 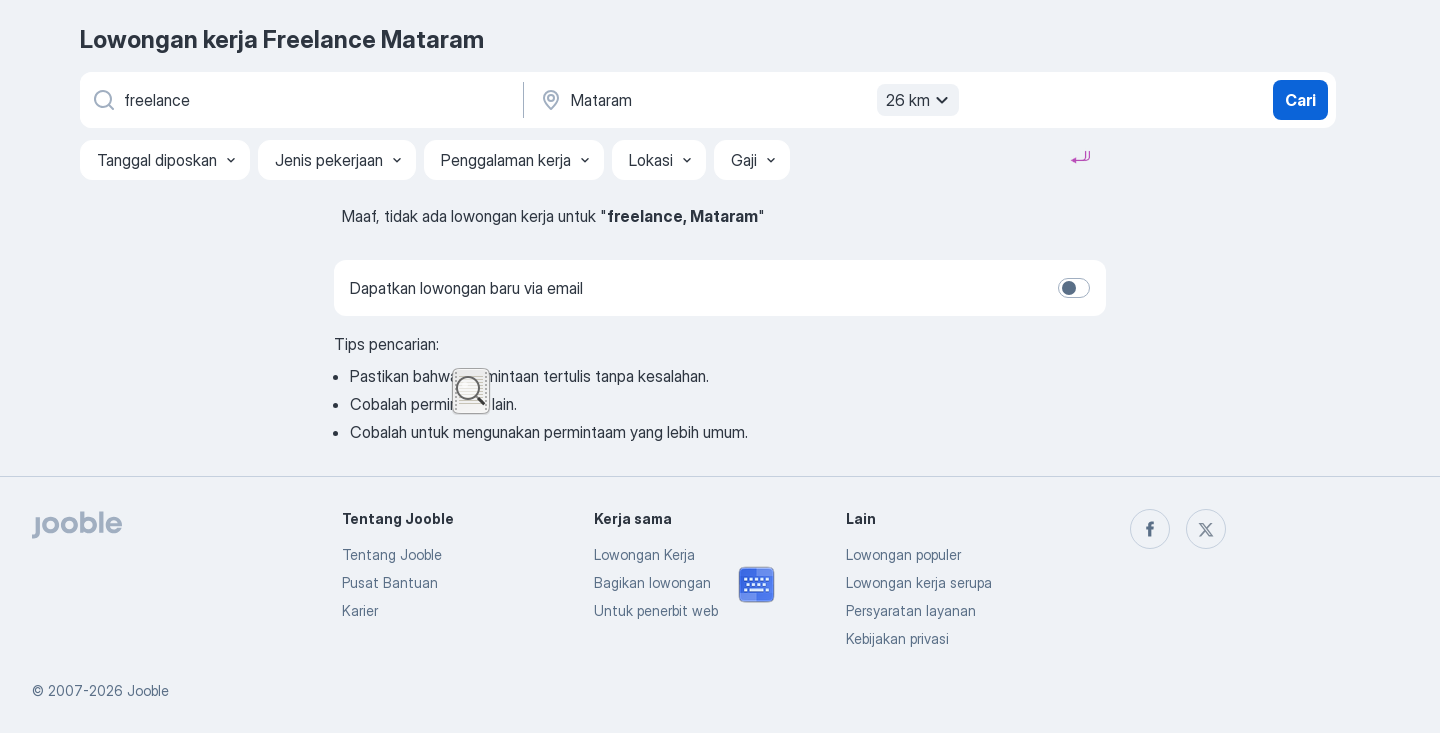 I want to click on access peripheral device settings, so click(x=756, y=584).